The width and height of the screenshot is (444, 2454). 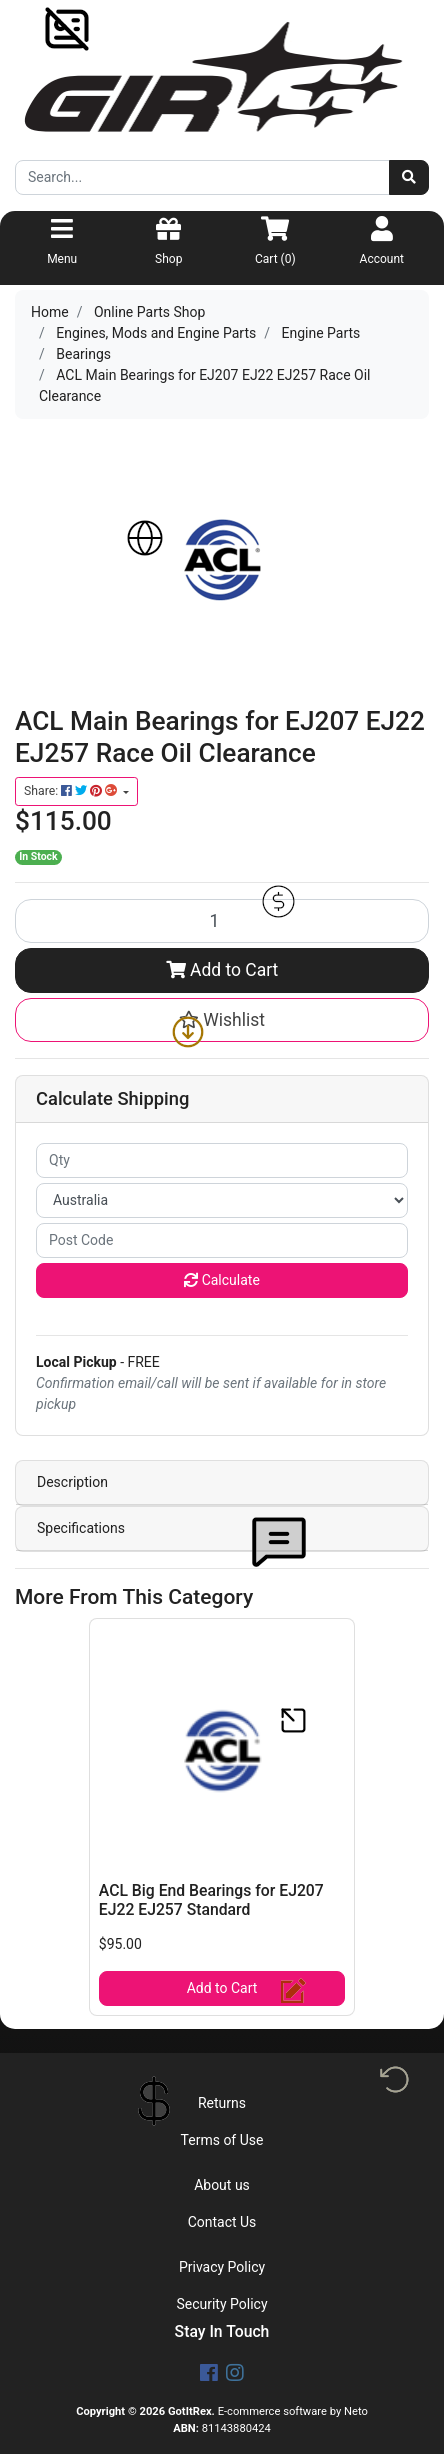 I want to click on view pricing or payment options, so click(x=154, y=2101).